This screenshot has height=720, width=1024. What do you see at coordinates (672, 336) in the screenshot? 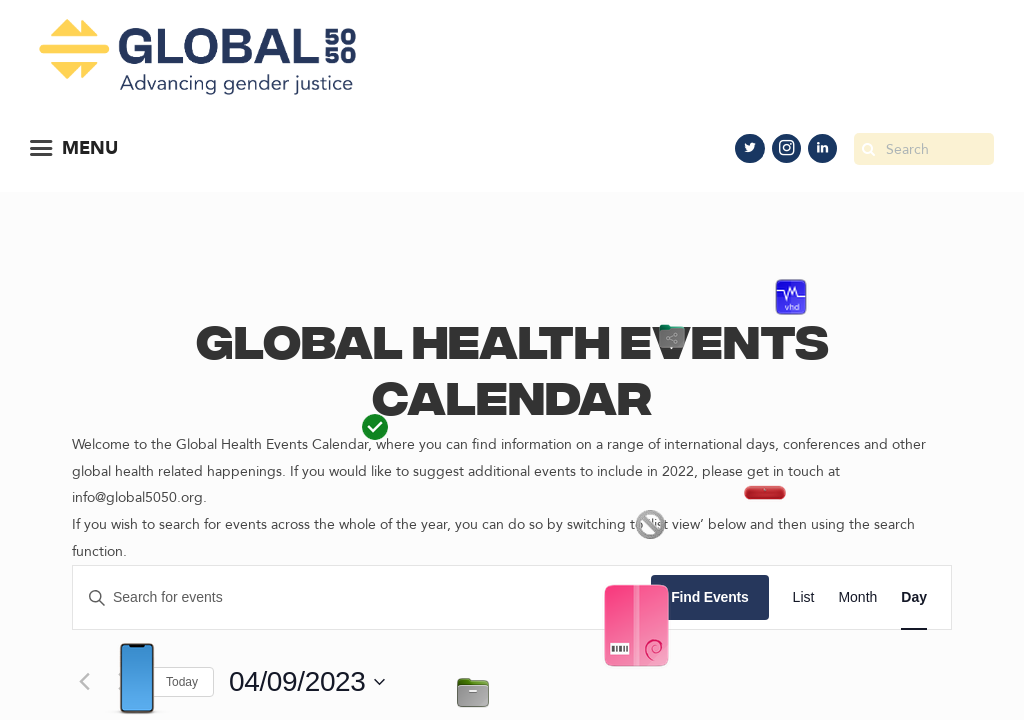
I see `open your public shared folder` at bounding box center [672, 336].